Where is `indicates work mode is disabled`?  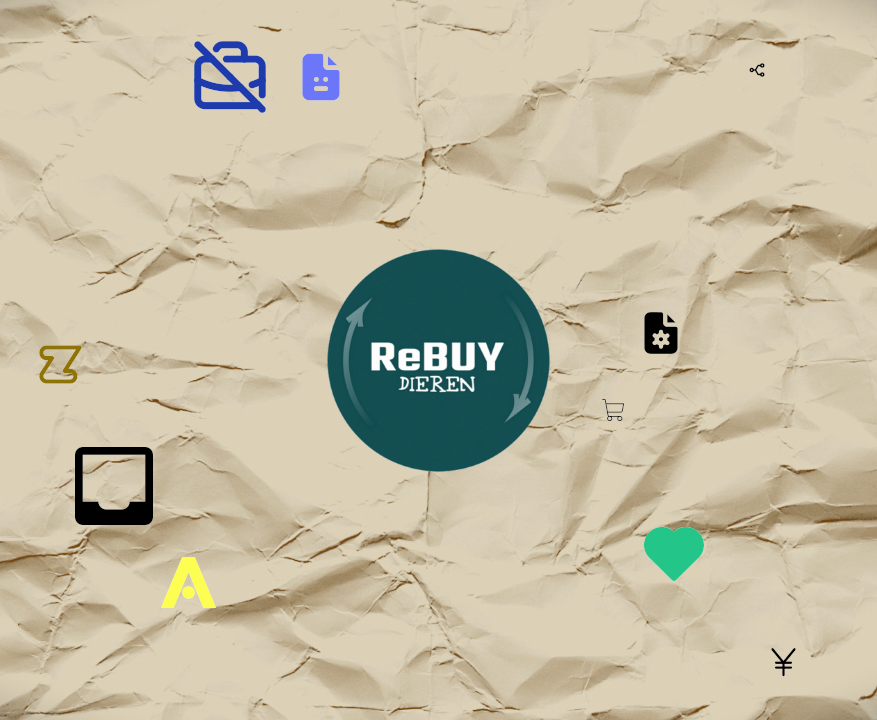
indicates work mode is disabled is located at coordinates (230, 77).